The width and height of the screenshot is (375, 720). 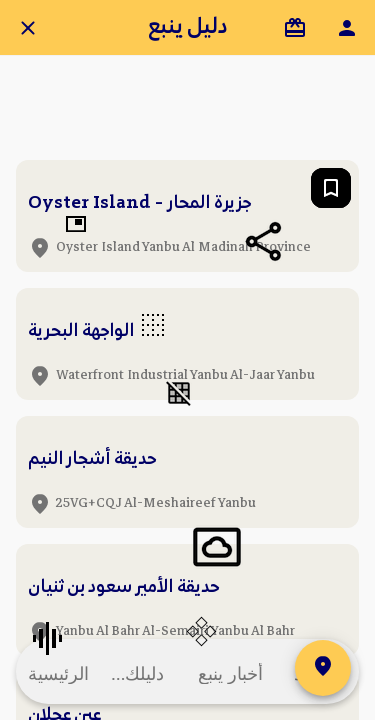 What do you see at coordinates (153, 325) in the screenshot?
I see `remove all borders from a cell or table` at bounding box center [153, 325].